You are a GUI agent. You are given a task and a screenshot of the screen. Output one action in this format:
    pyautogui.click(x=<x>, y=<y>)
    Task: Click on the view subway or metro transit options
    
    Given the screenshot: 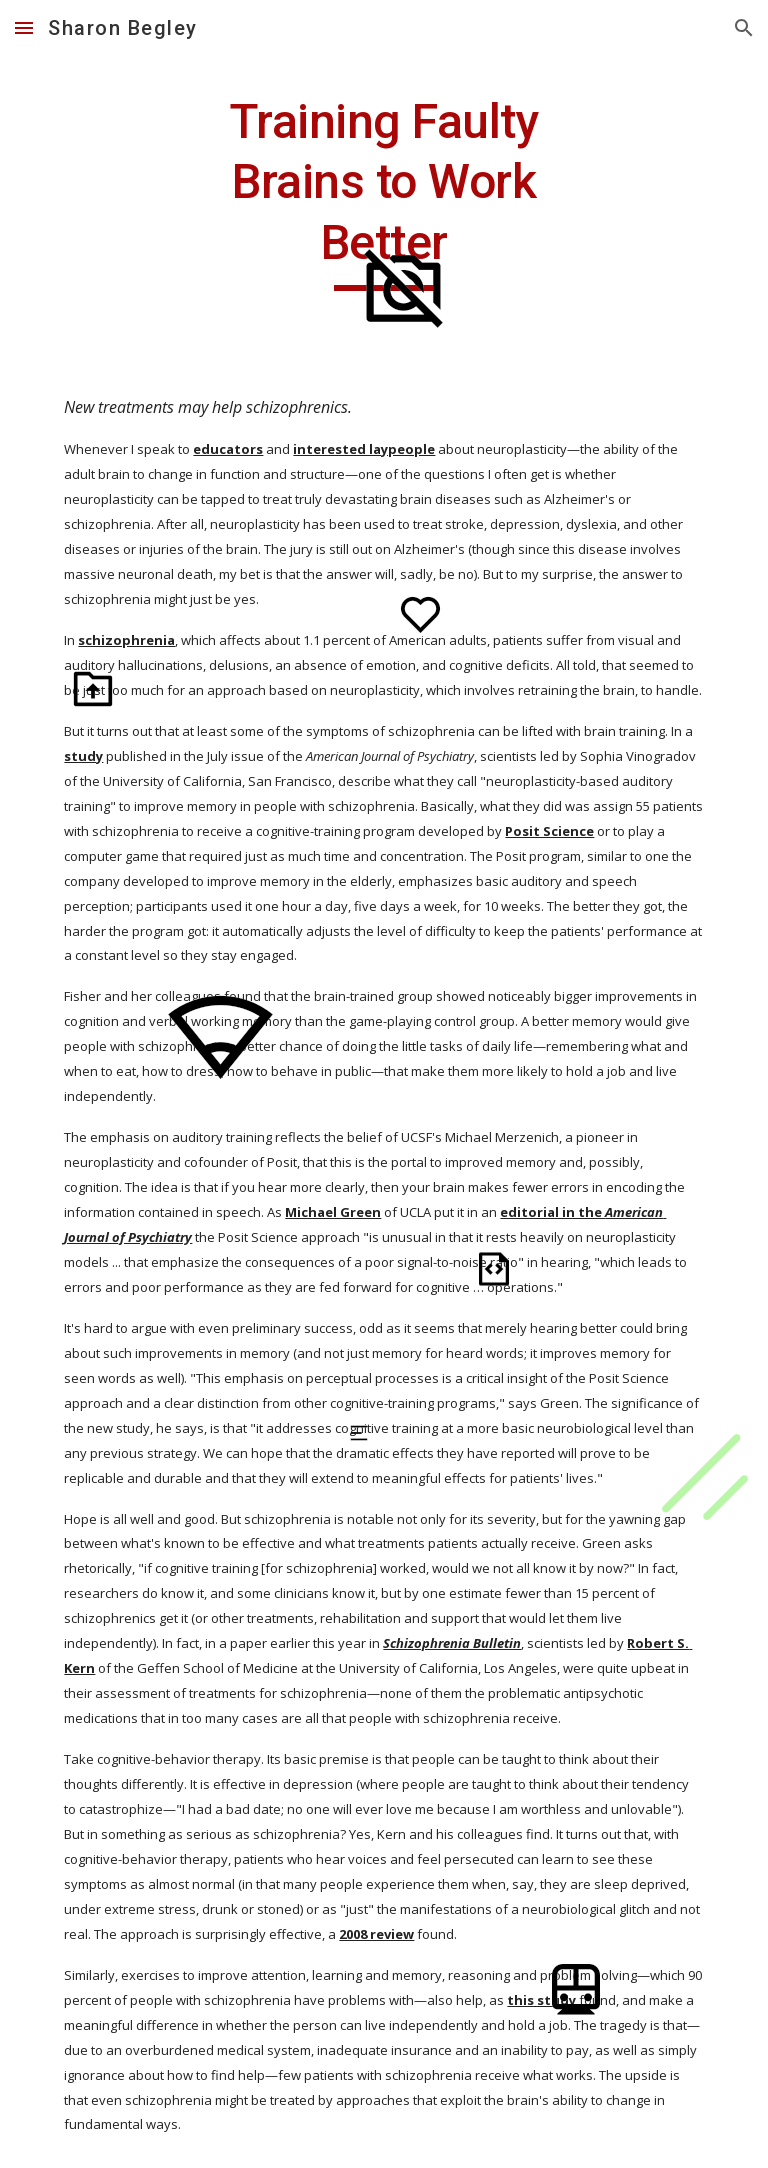 What is the action you would take?
    pyautogui.click(x=576, y=1988)
    